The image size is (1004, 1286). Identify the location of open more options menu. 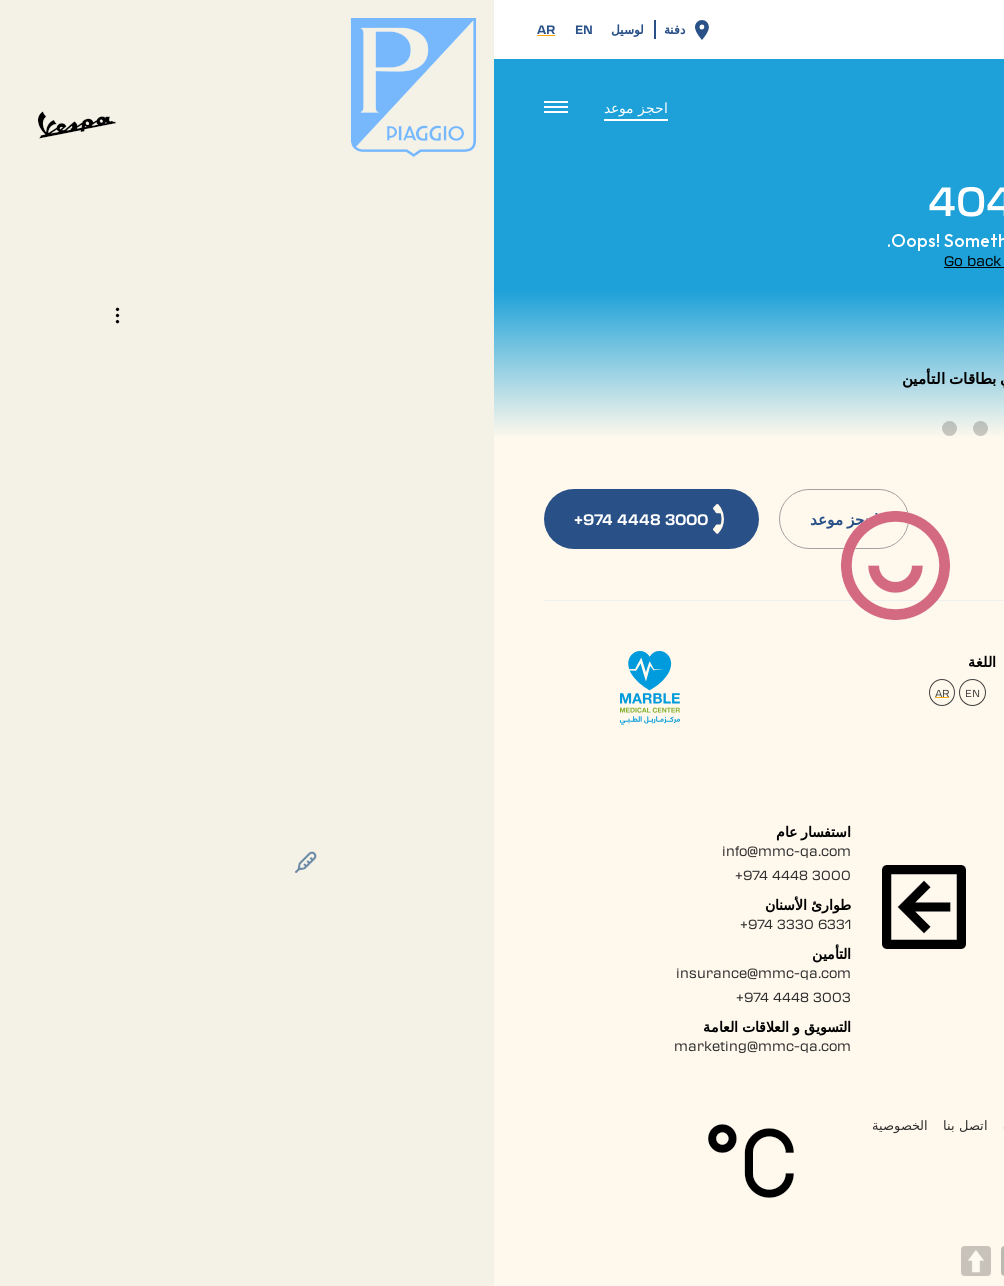
(117, 315).